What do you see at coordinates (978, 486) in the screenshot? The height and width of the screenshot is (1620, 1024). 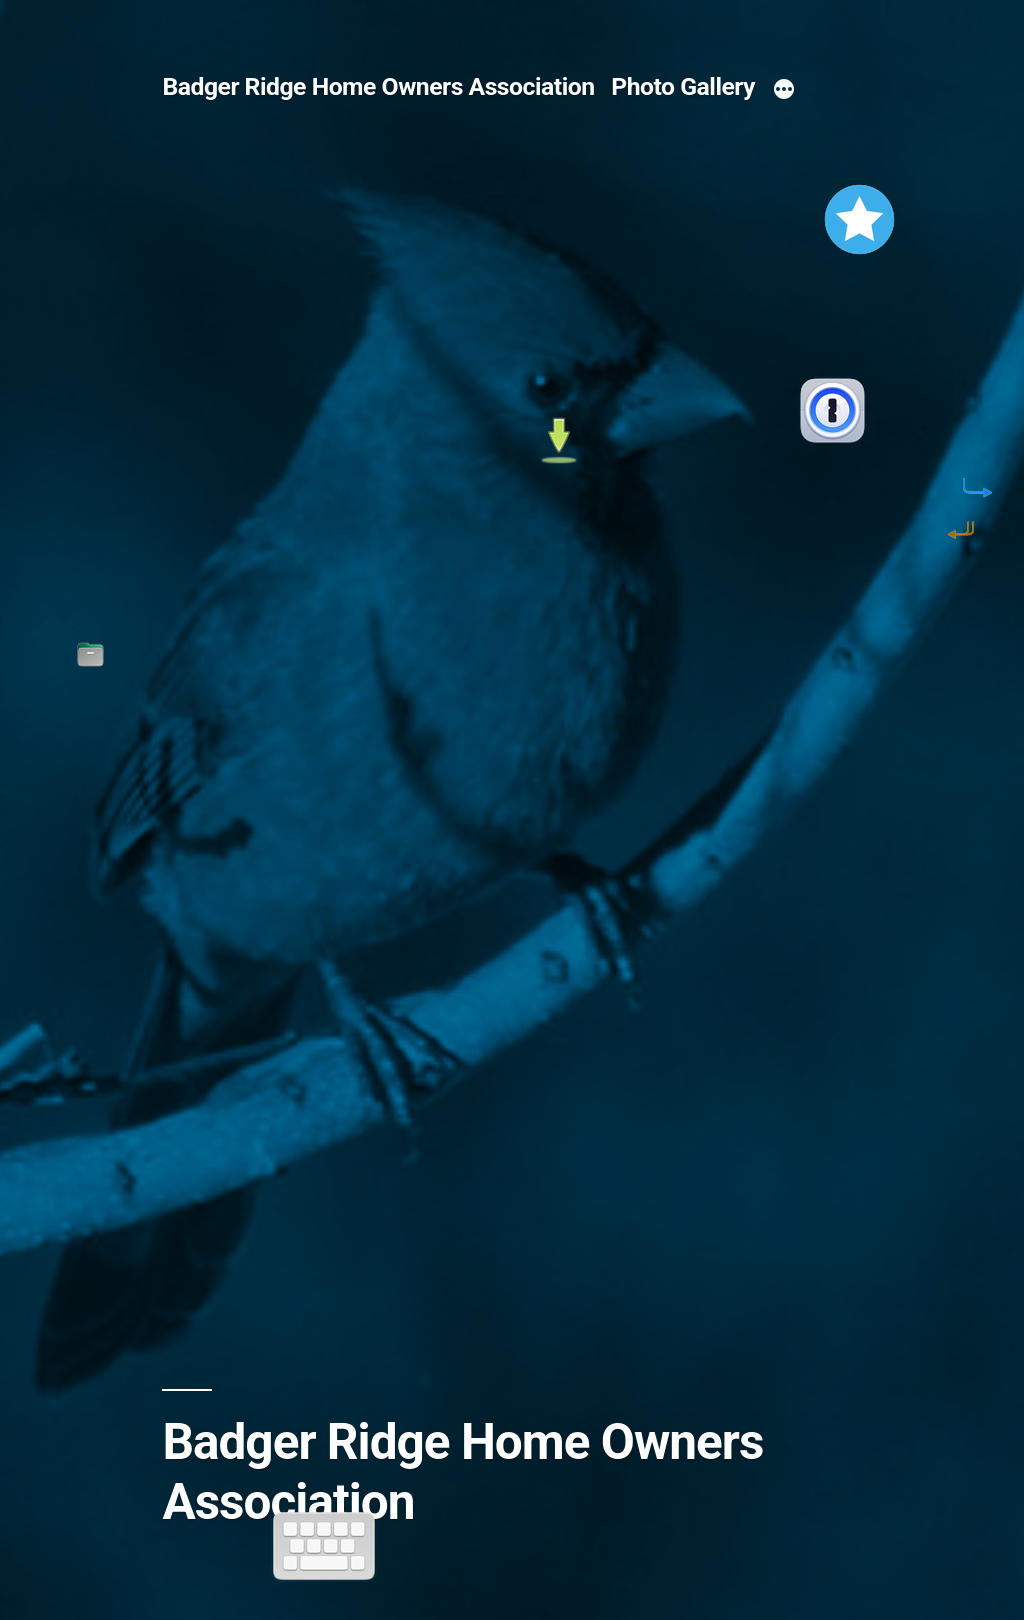 I see `forward an email to another recipient` at bounding box center [978, 486].